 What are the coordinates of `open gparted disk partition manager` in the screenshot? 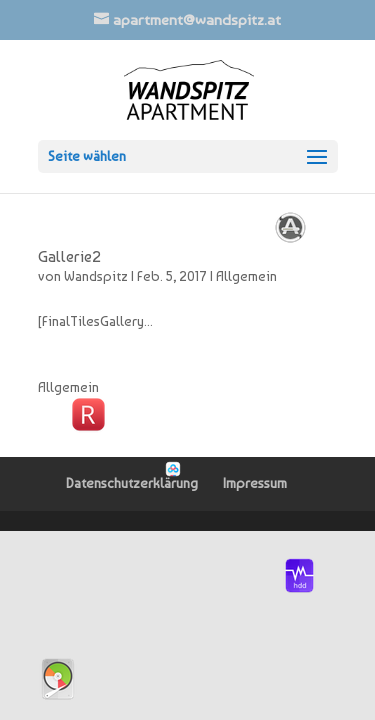 It's located at (58, 679).